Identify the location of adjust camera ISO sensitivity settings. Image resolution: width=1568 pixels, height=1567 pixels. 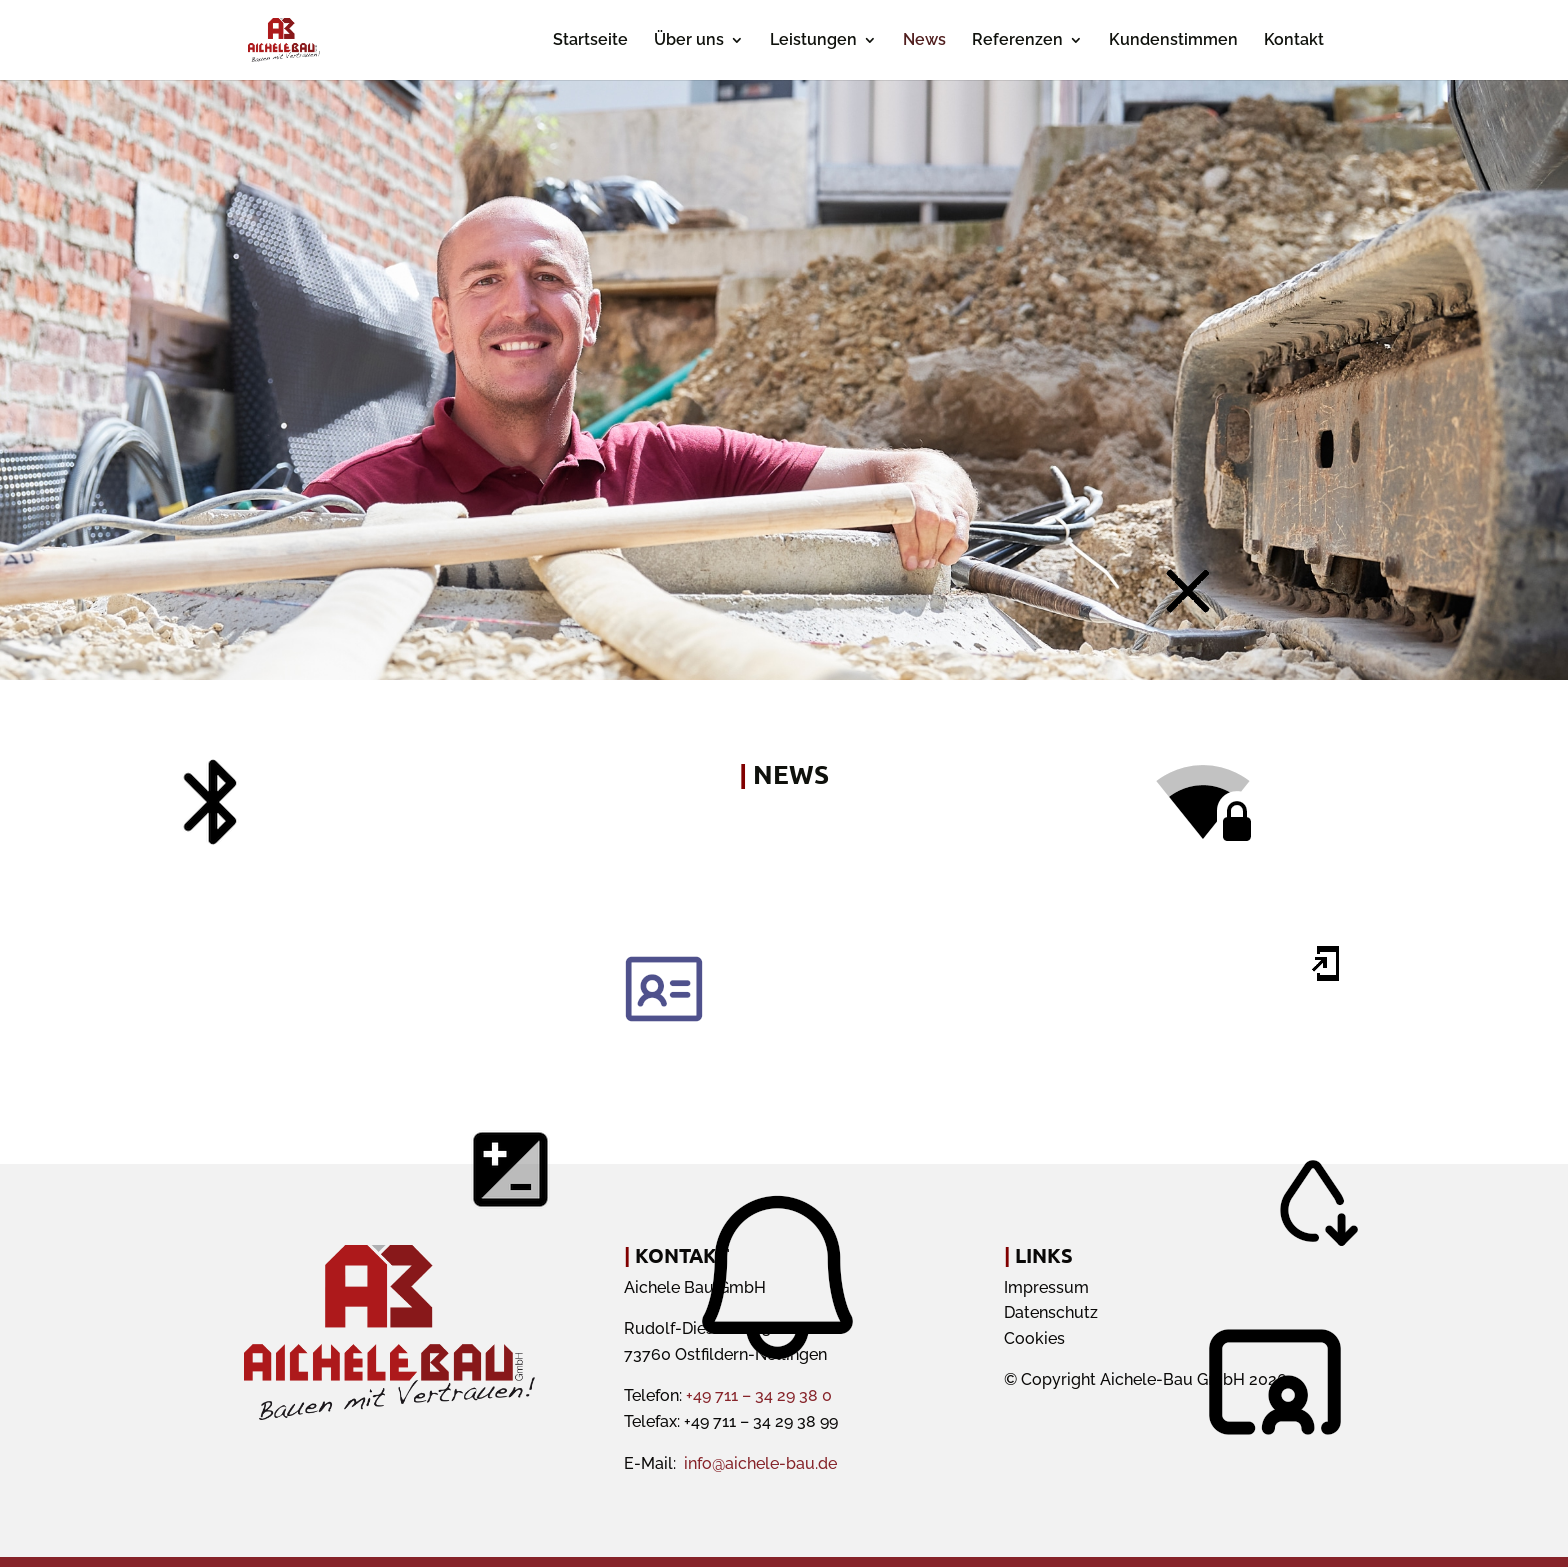
(510, 1169).